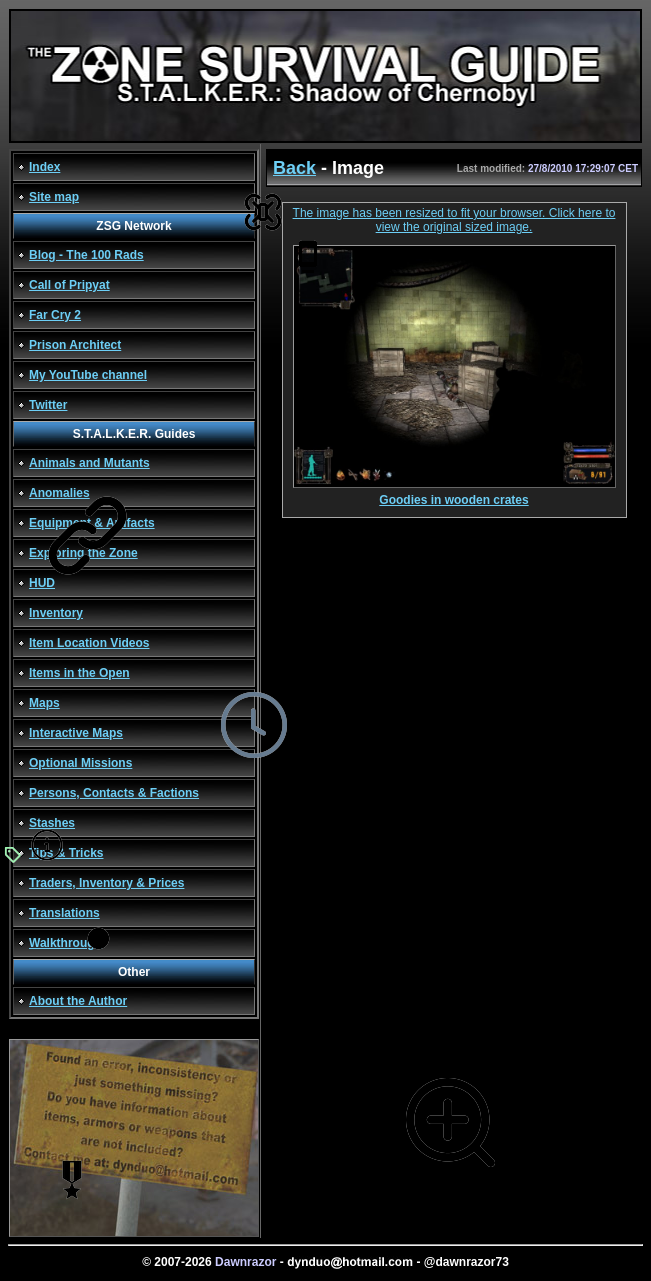 This screenshot has height=1281, width=651. Describe the element at coordinates (98, 938) in the screenshot. I see `indicates an unread notification or new item` at that location.